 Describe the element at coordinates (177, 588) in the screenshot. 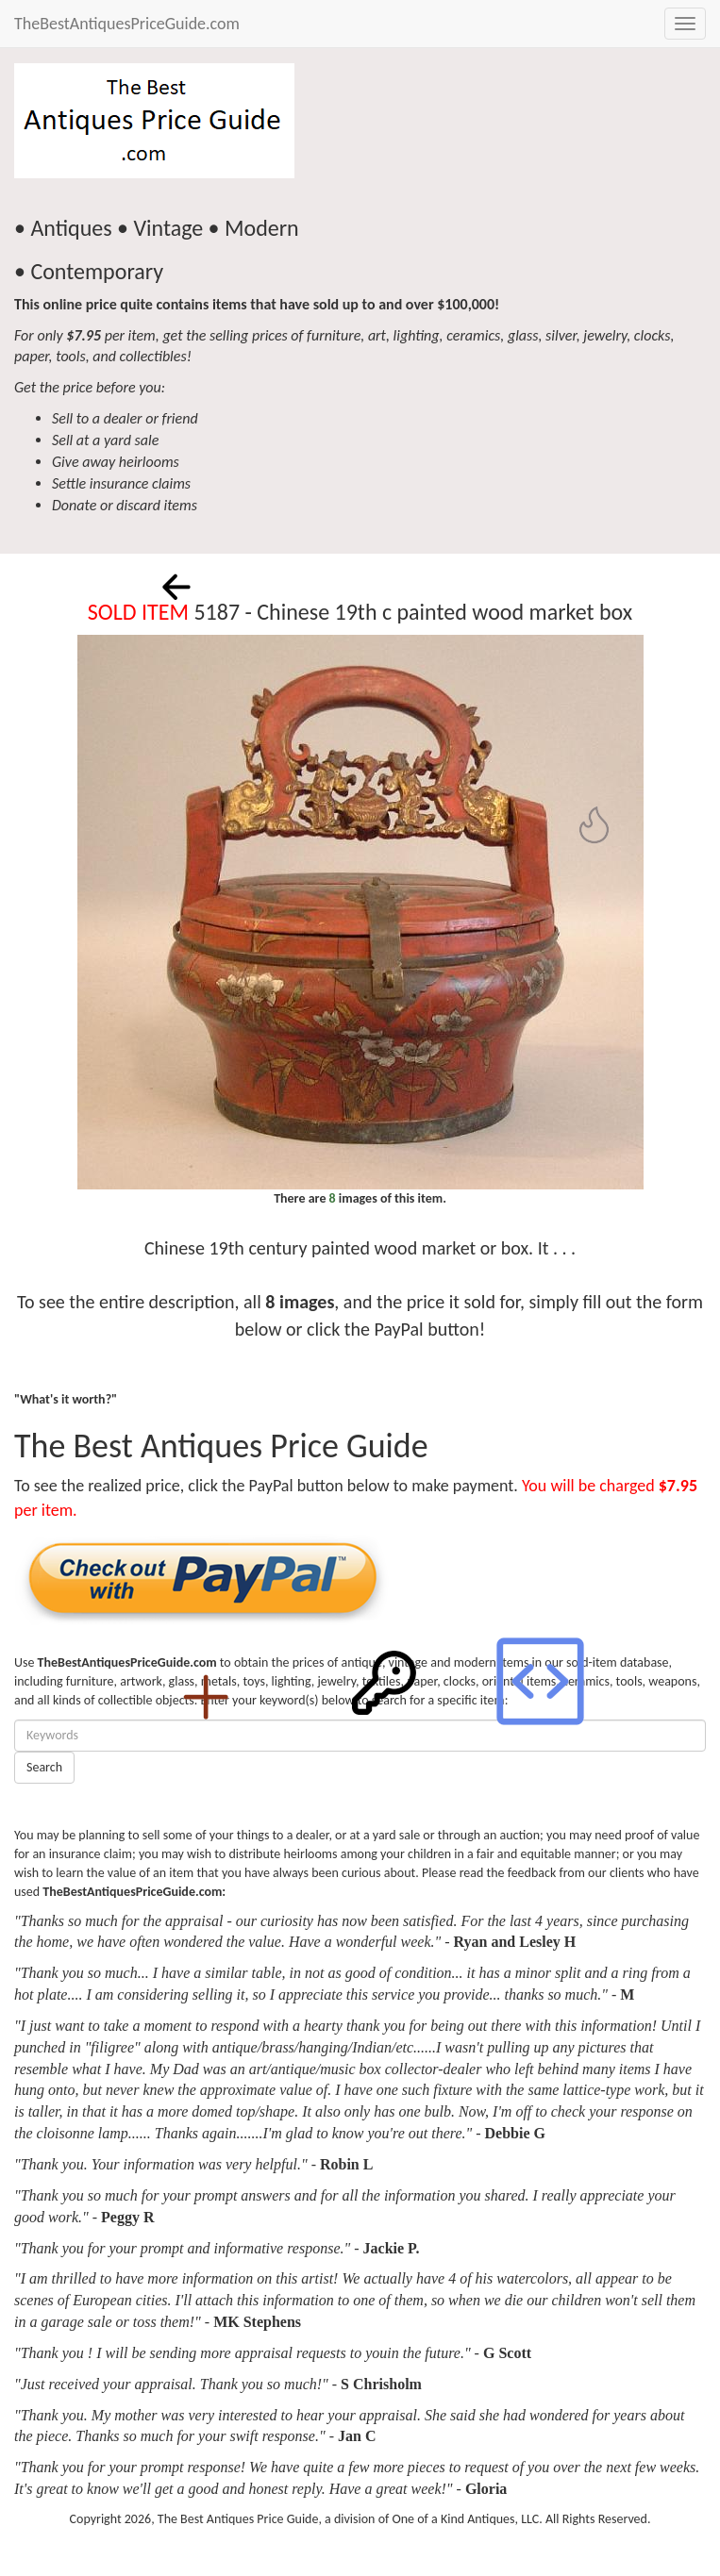

I see `go back to the previous page` at that location.